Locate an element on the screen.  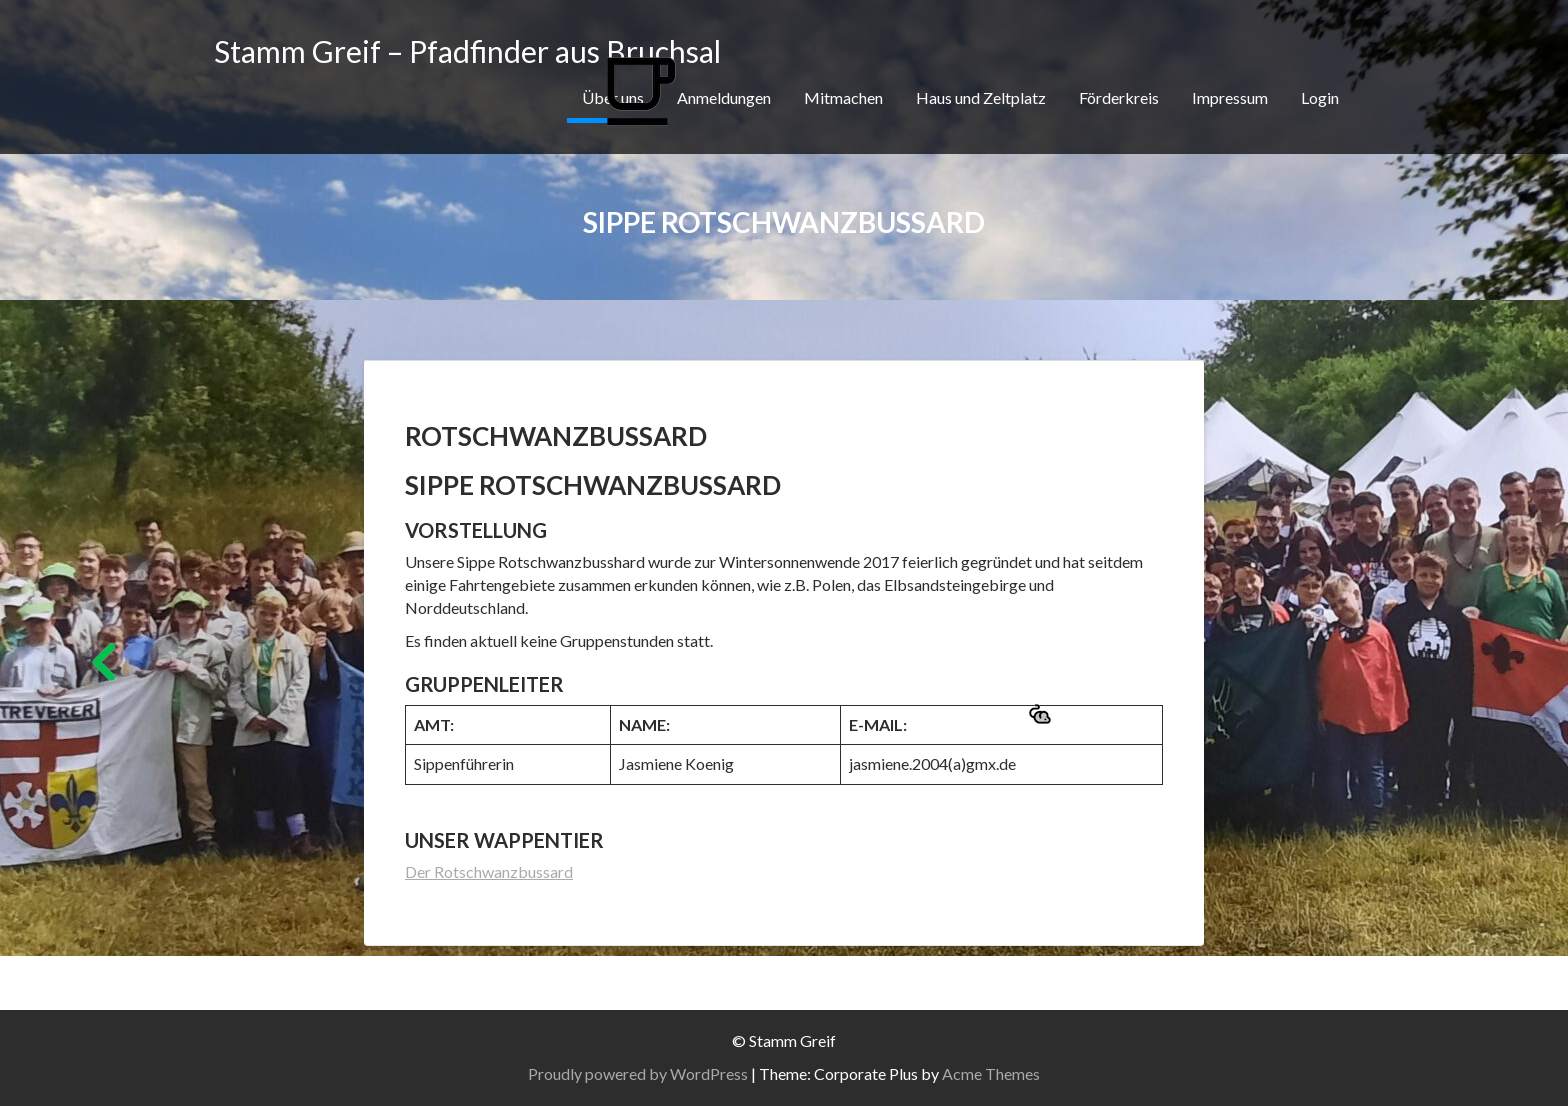
access café or coffee shop locations is located at coordinates (637, 91).